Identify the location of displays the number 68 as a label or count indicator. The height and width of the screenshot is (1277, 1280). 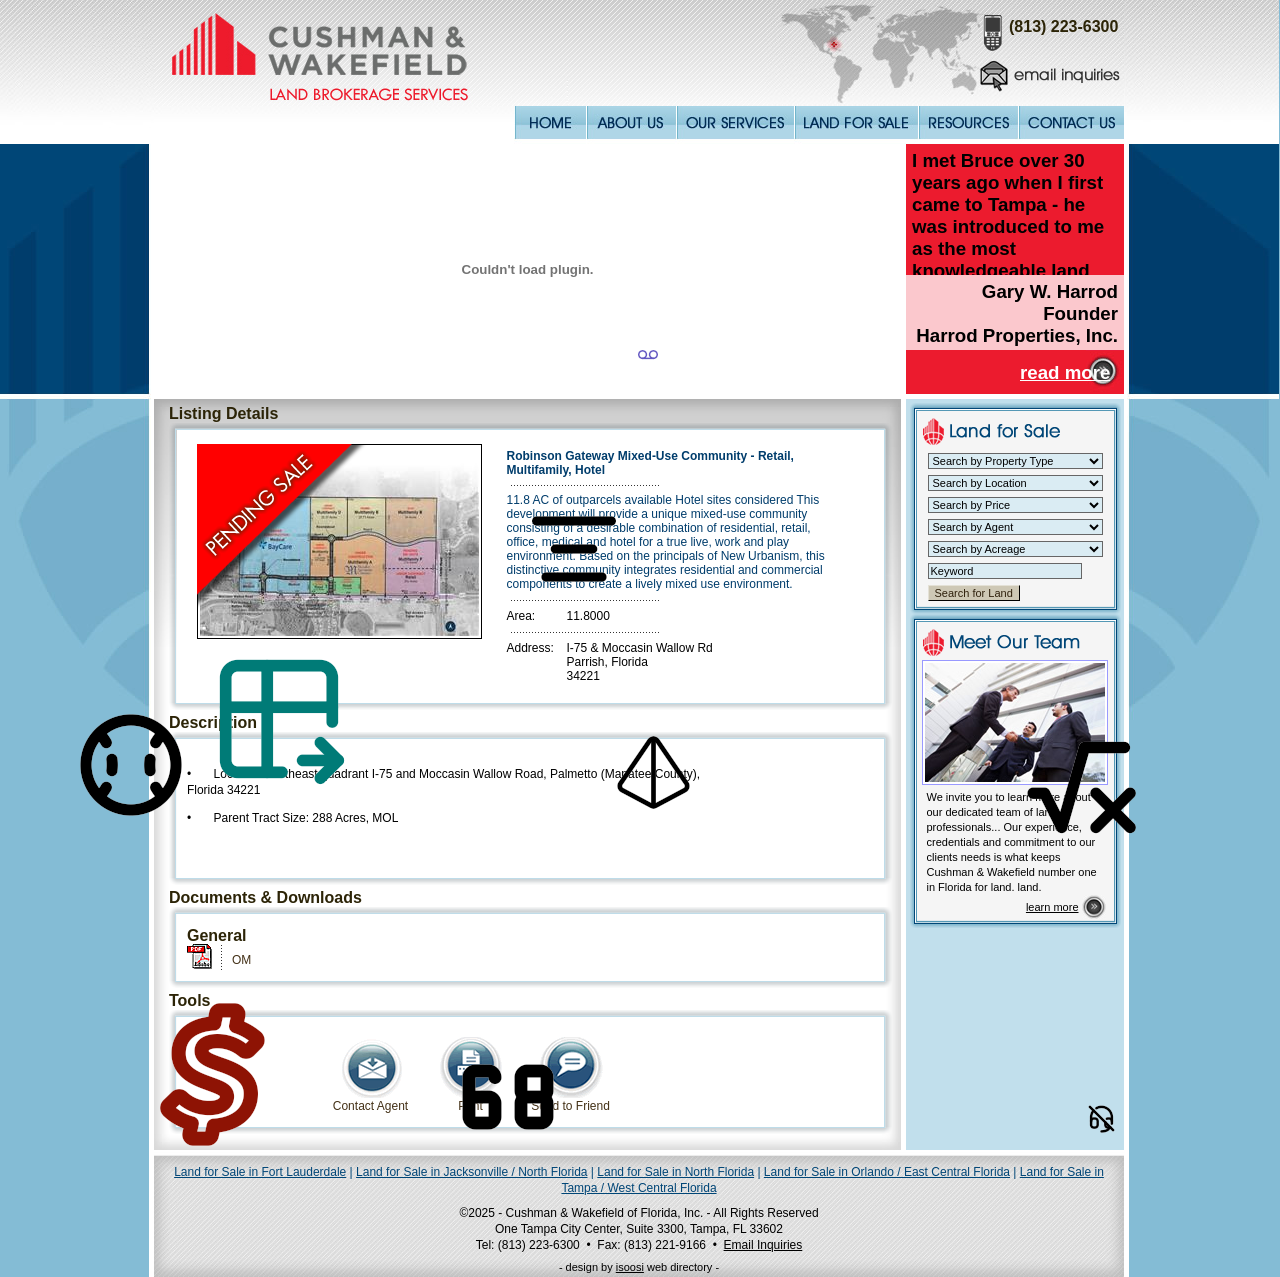
(508, 1097).